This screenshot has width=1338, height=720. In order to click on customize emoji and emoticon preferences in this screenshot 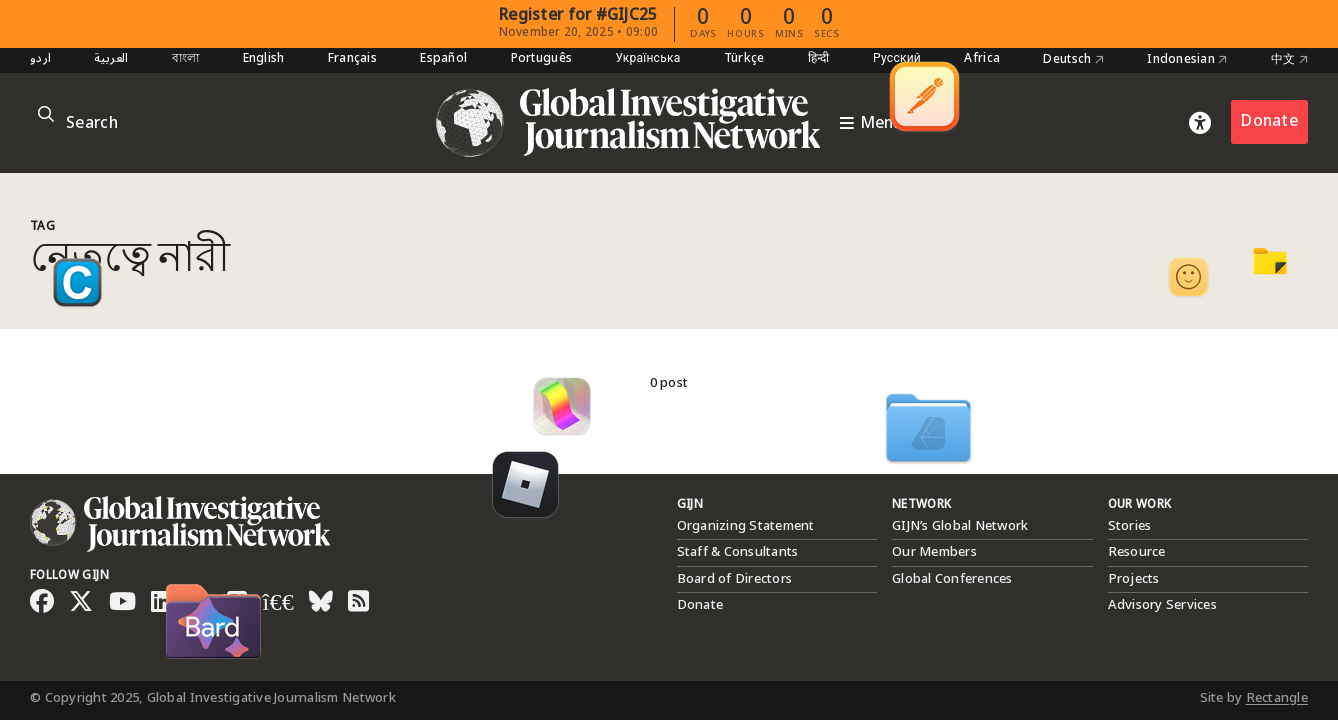, I will do `click(1188, 277)`.